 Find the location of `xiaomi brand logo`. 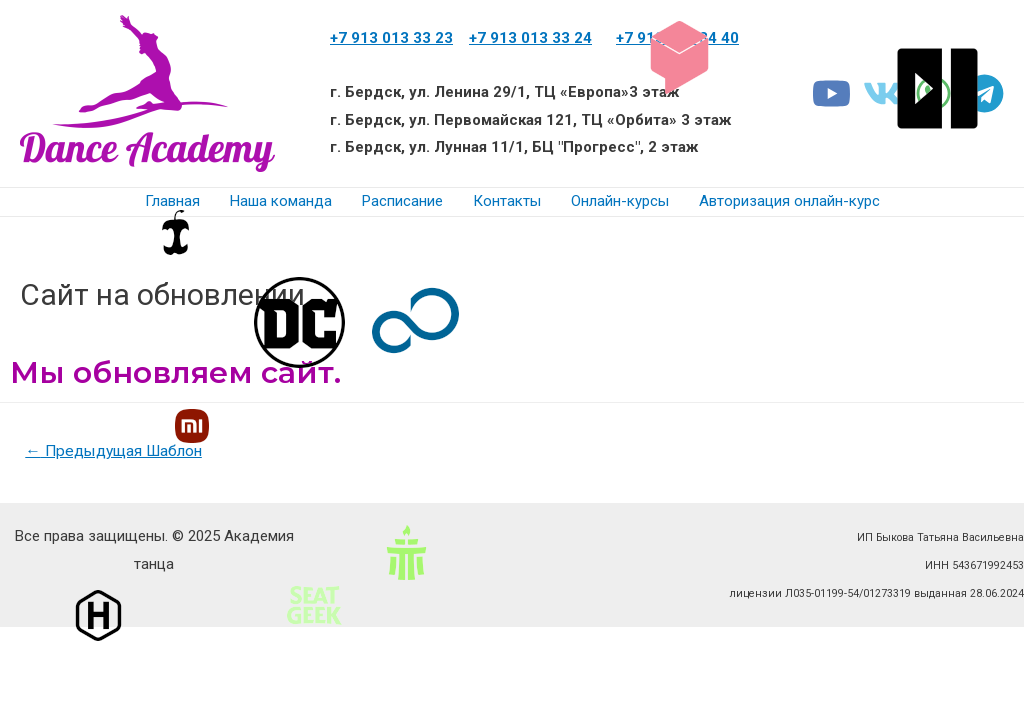

xiaomi brand logo is located at coordinates (192, 426).